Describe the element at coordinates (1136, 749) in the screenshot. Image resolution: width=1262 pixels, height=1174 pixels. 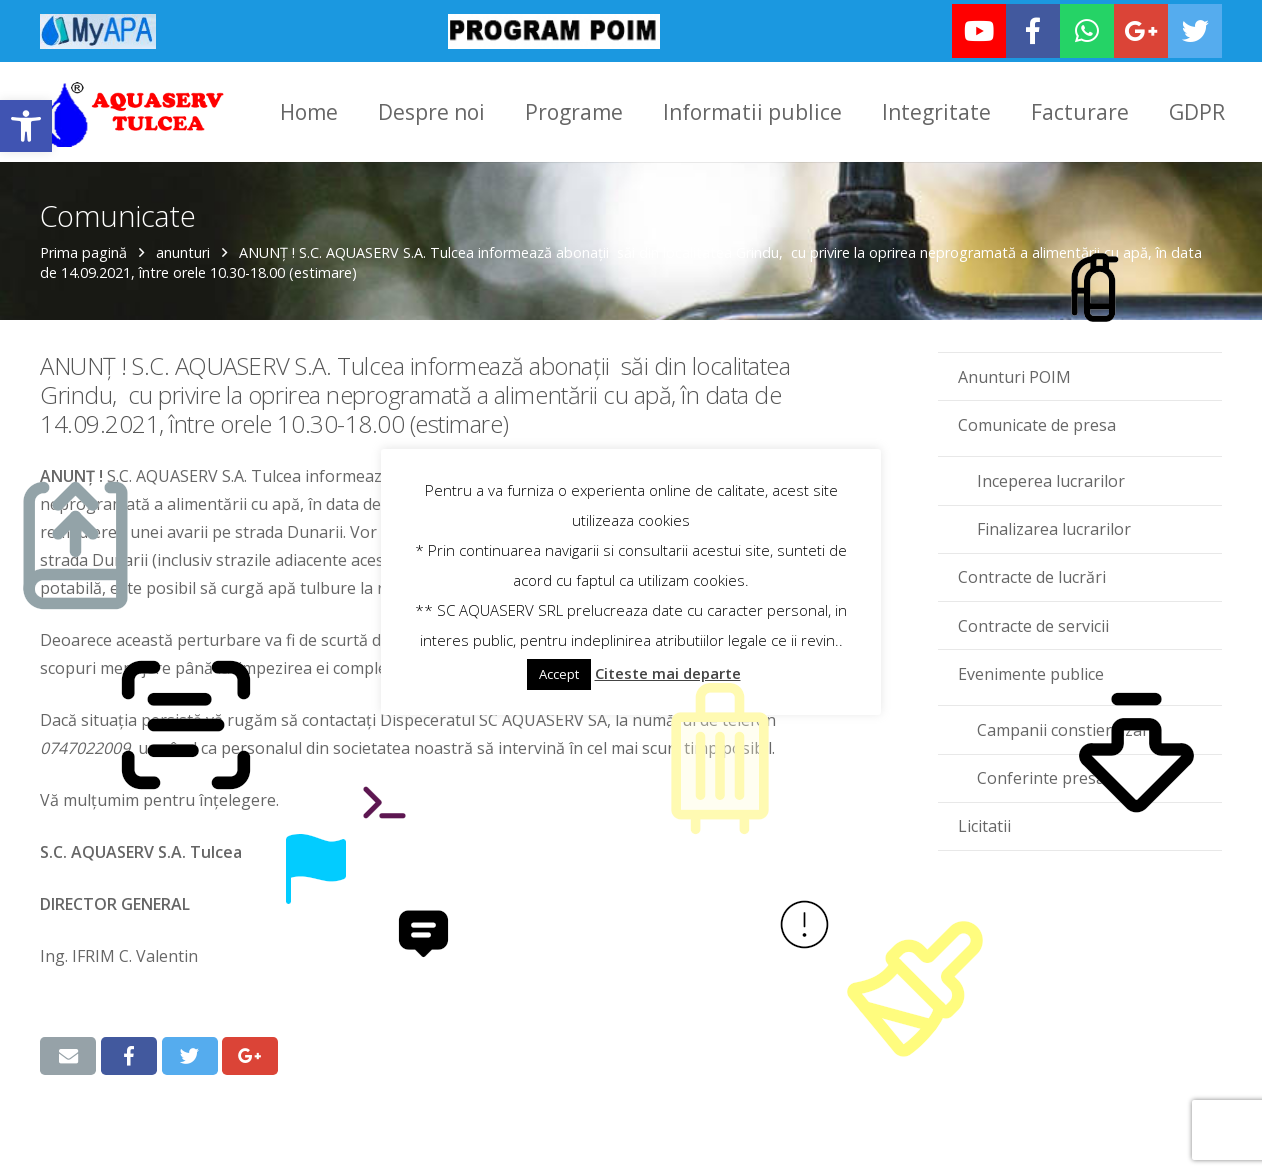
I see `download file to device` at that location.